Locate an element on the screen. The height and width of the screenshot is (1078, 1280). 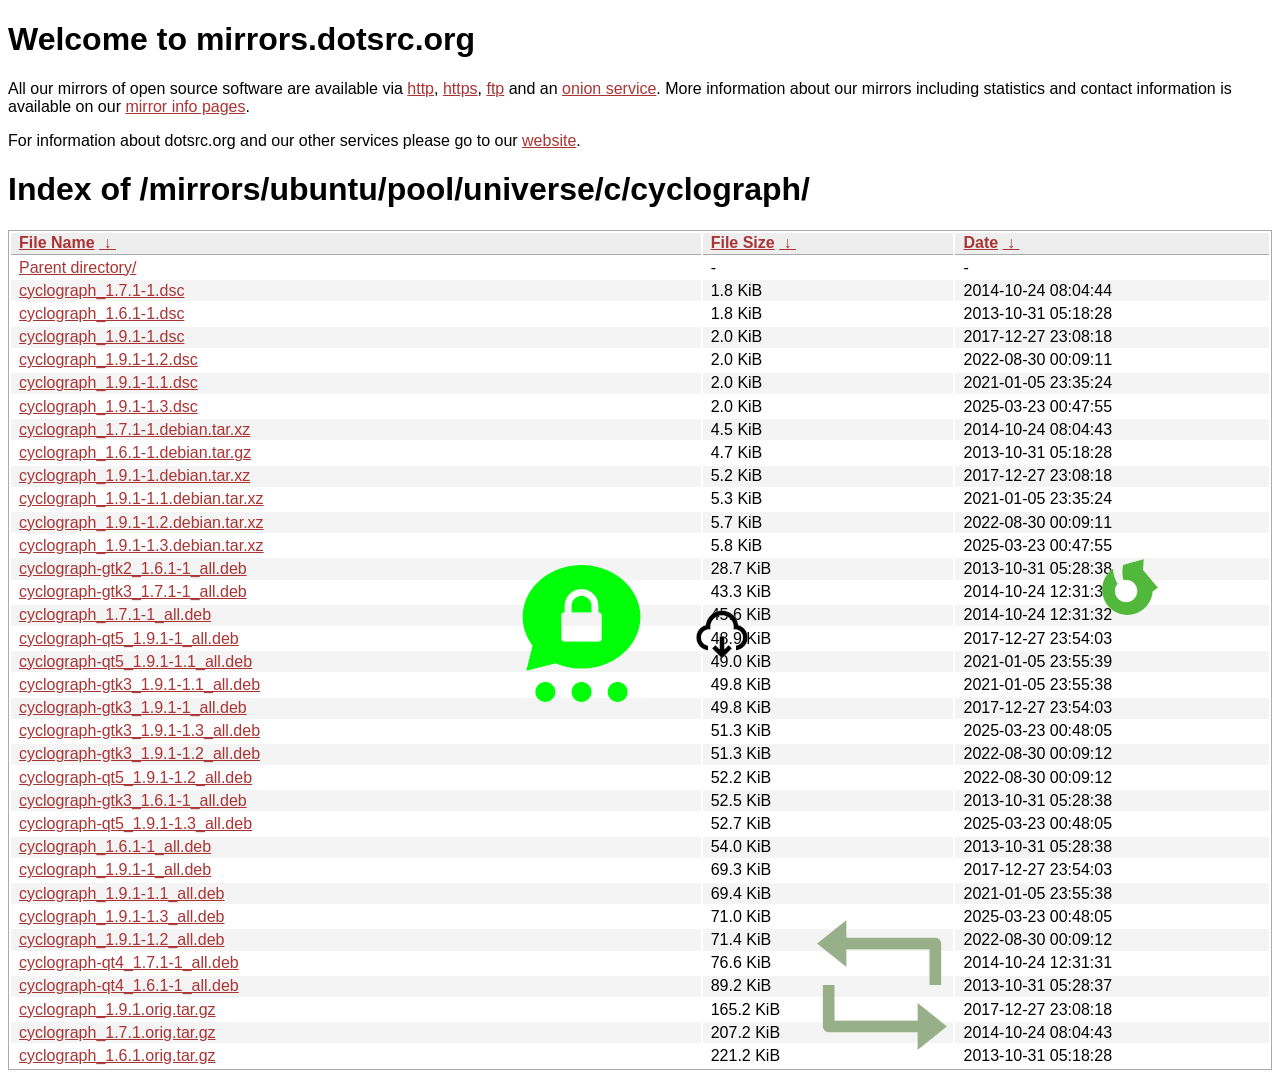
open Threema secure messaging app is located at coordinates (581, 633).